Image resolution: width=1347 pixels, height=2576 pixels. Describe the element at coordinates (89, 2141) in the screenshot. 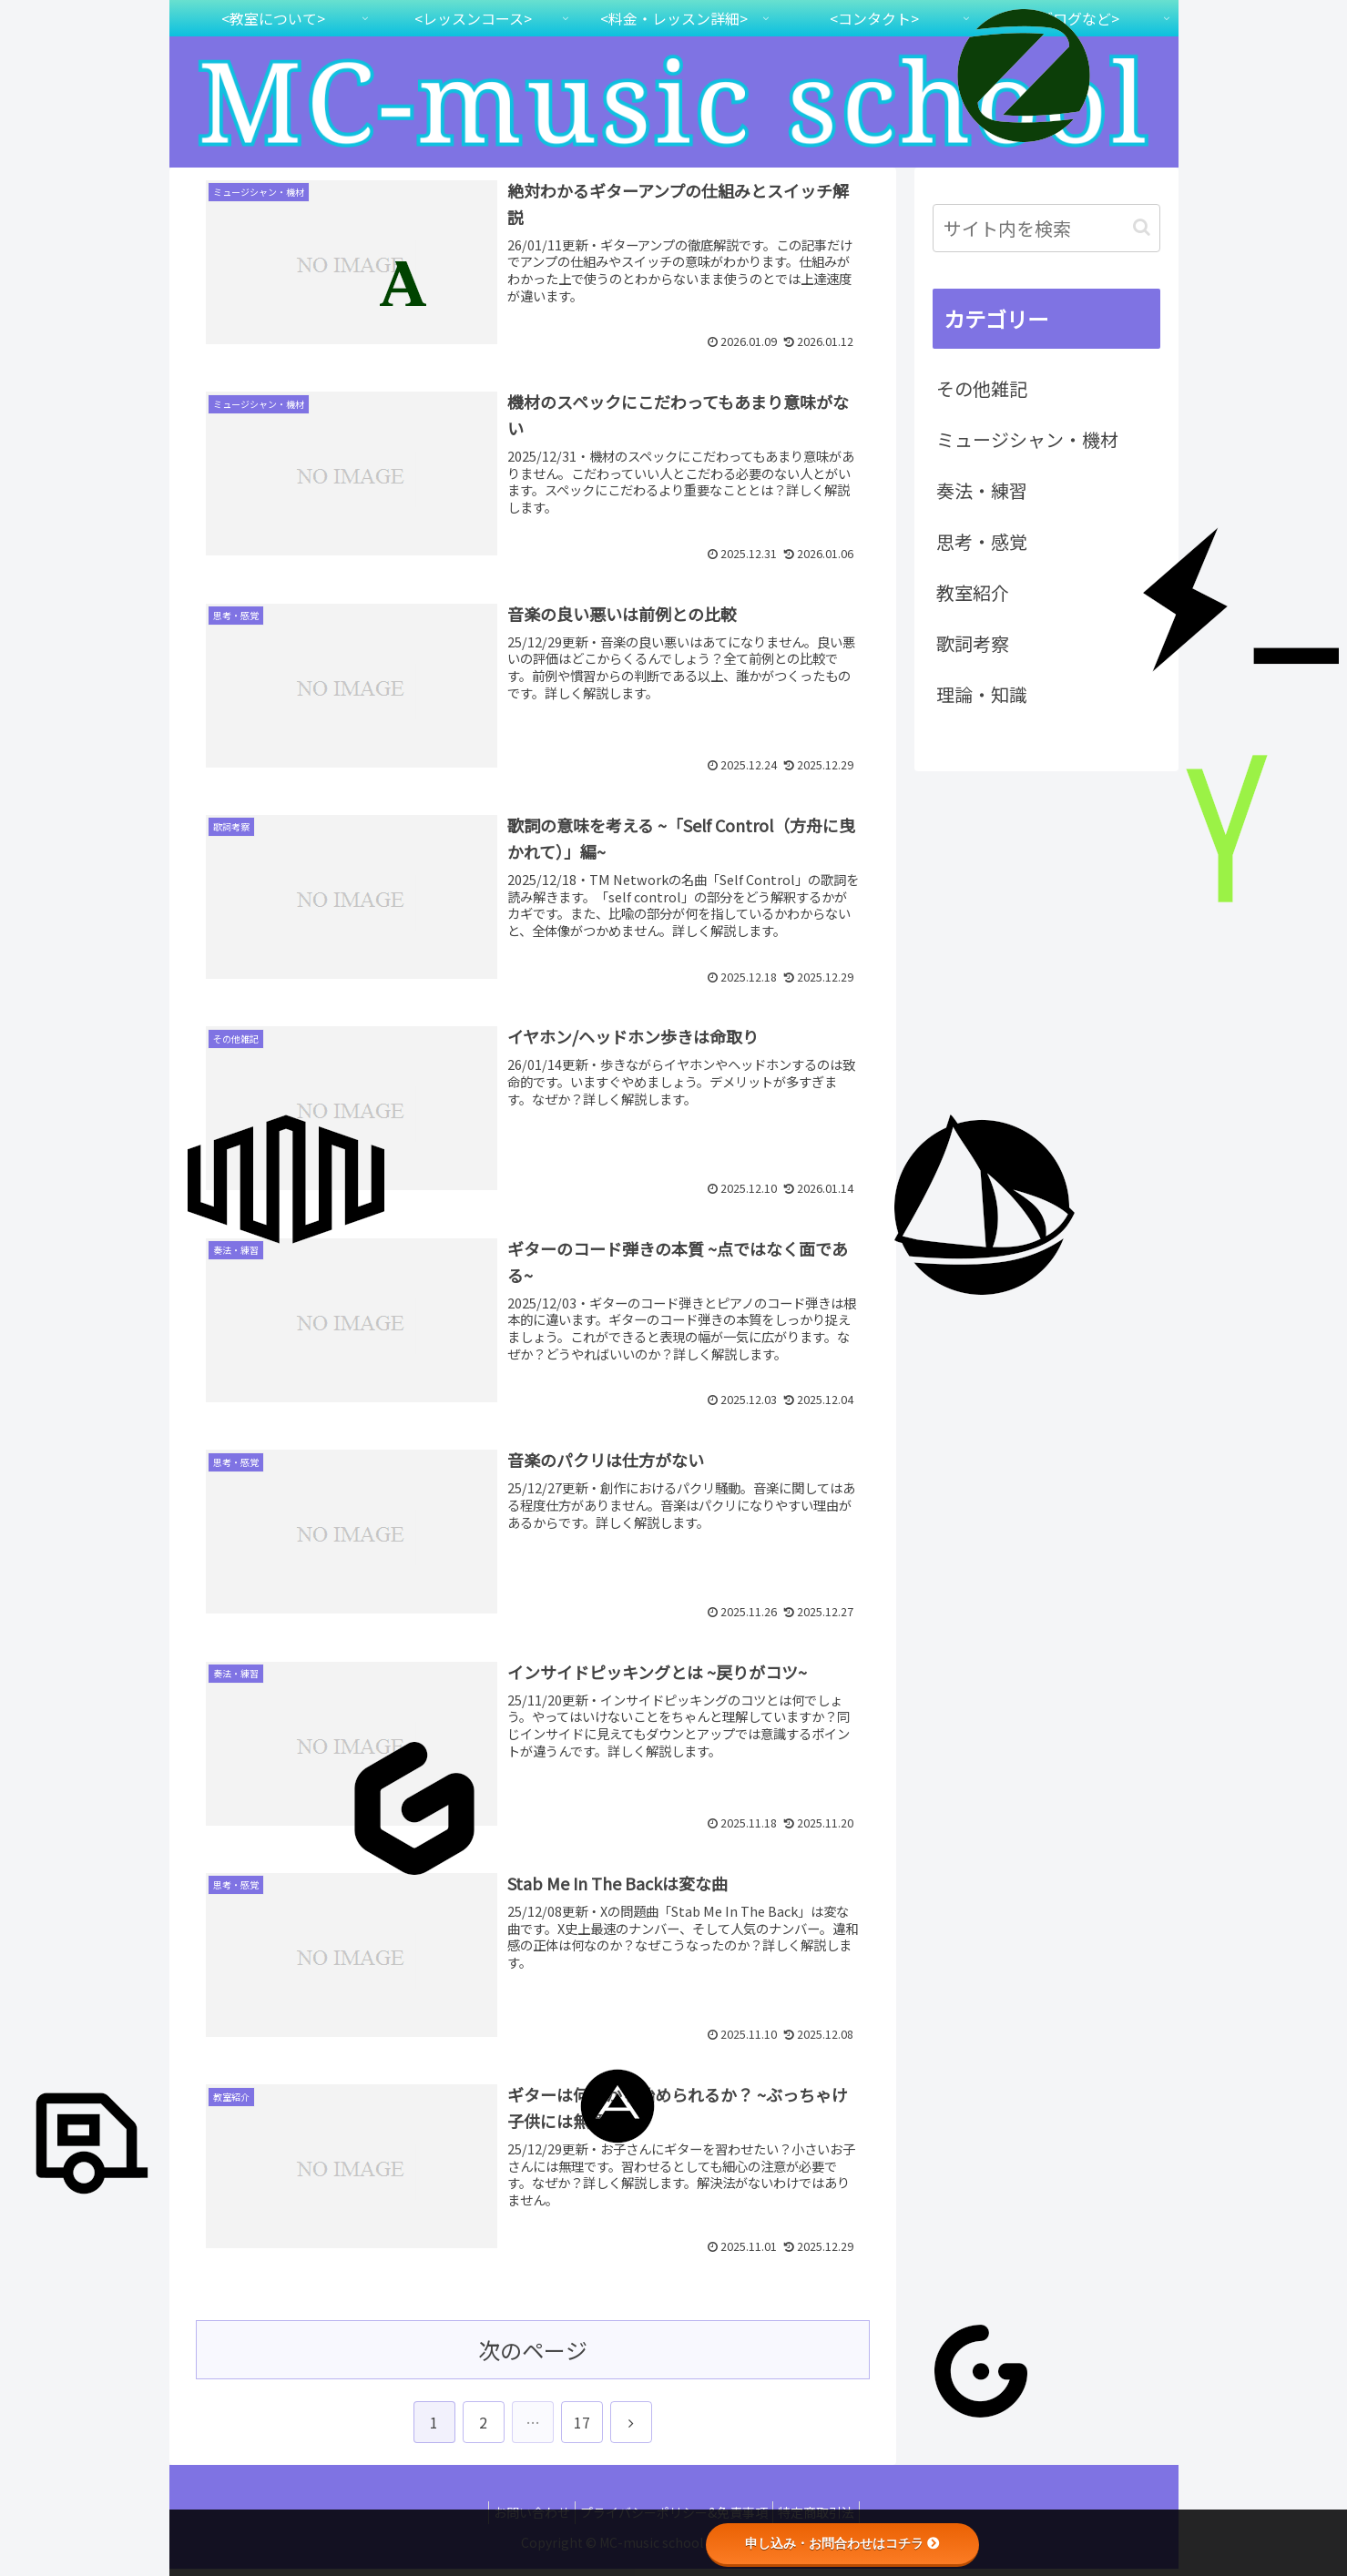

I see `view caravan or RV rental options` at that location.